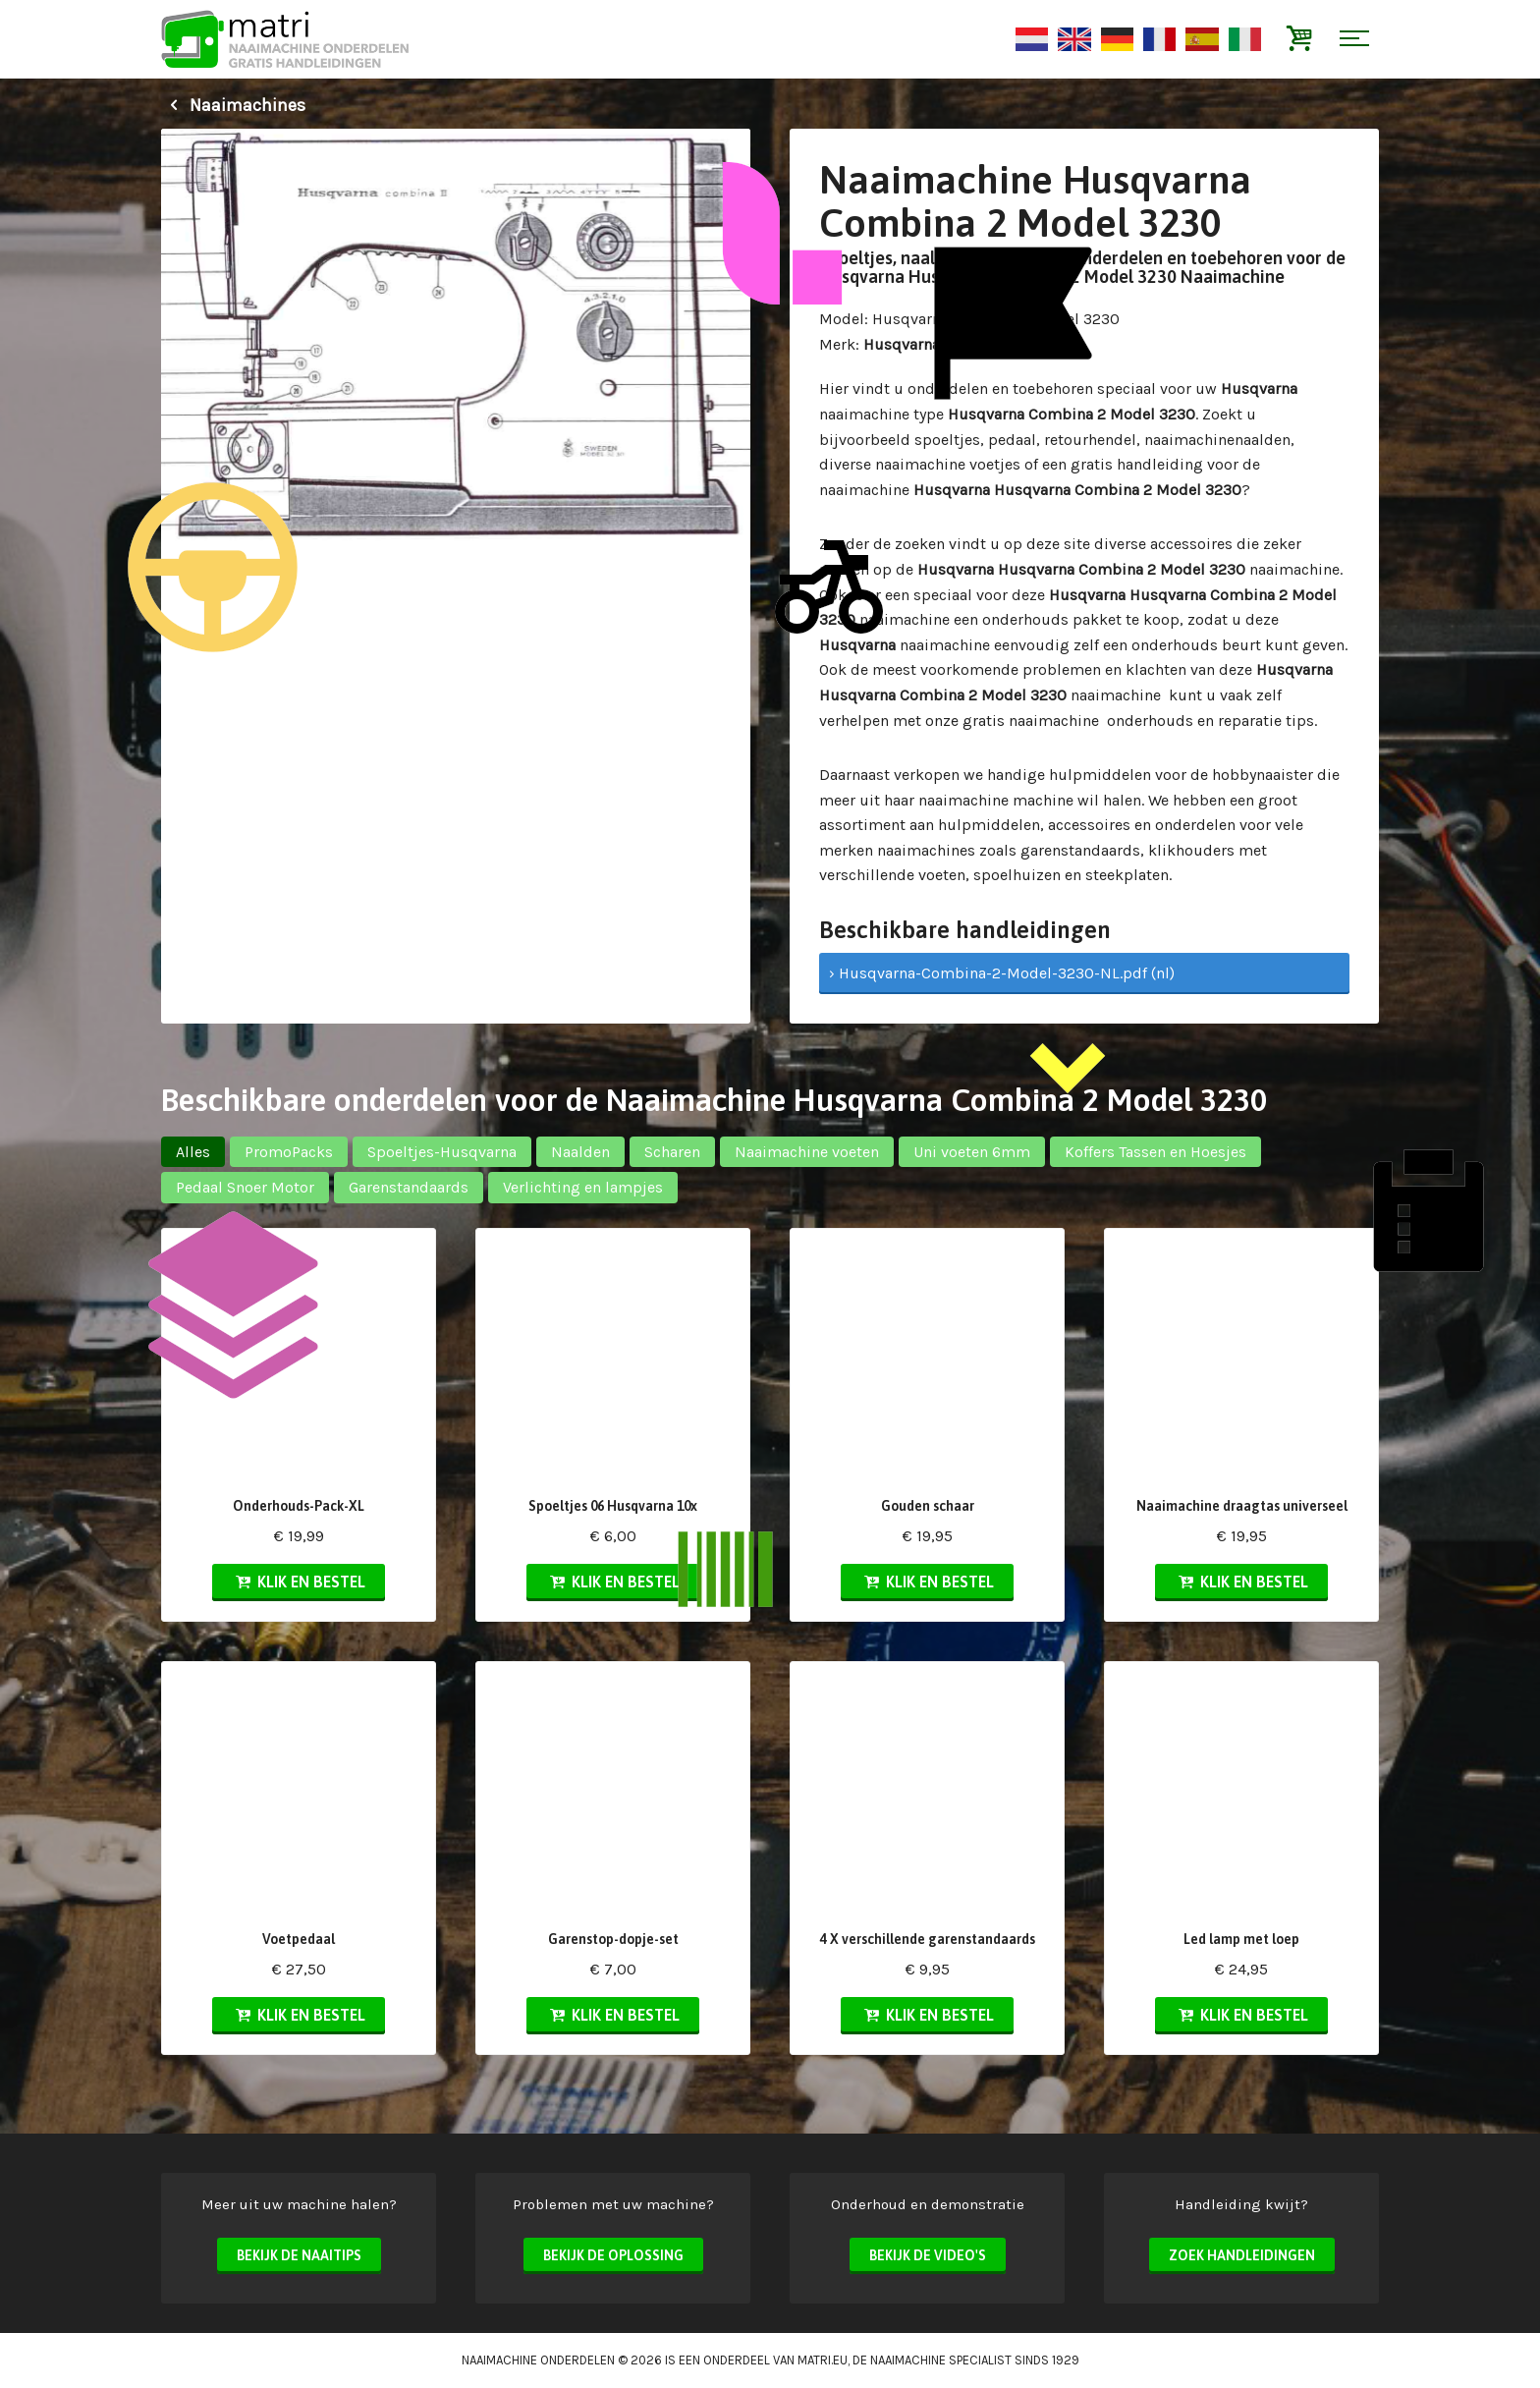  What do you see at coordinates (1428, 1210) in the screenshot?
I see `access survey or feedback form` at bounding box center [1428, 1210].